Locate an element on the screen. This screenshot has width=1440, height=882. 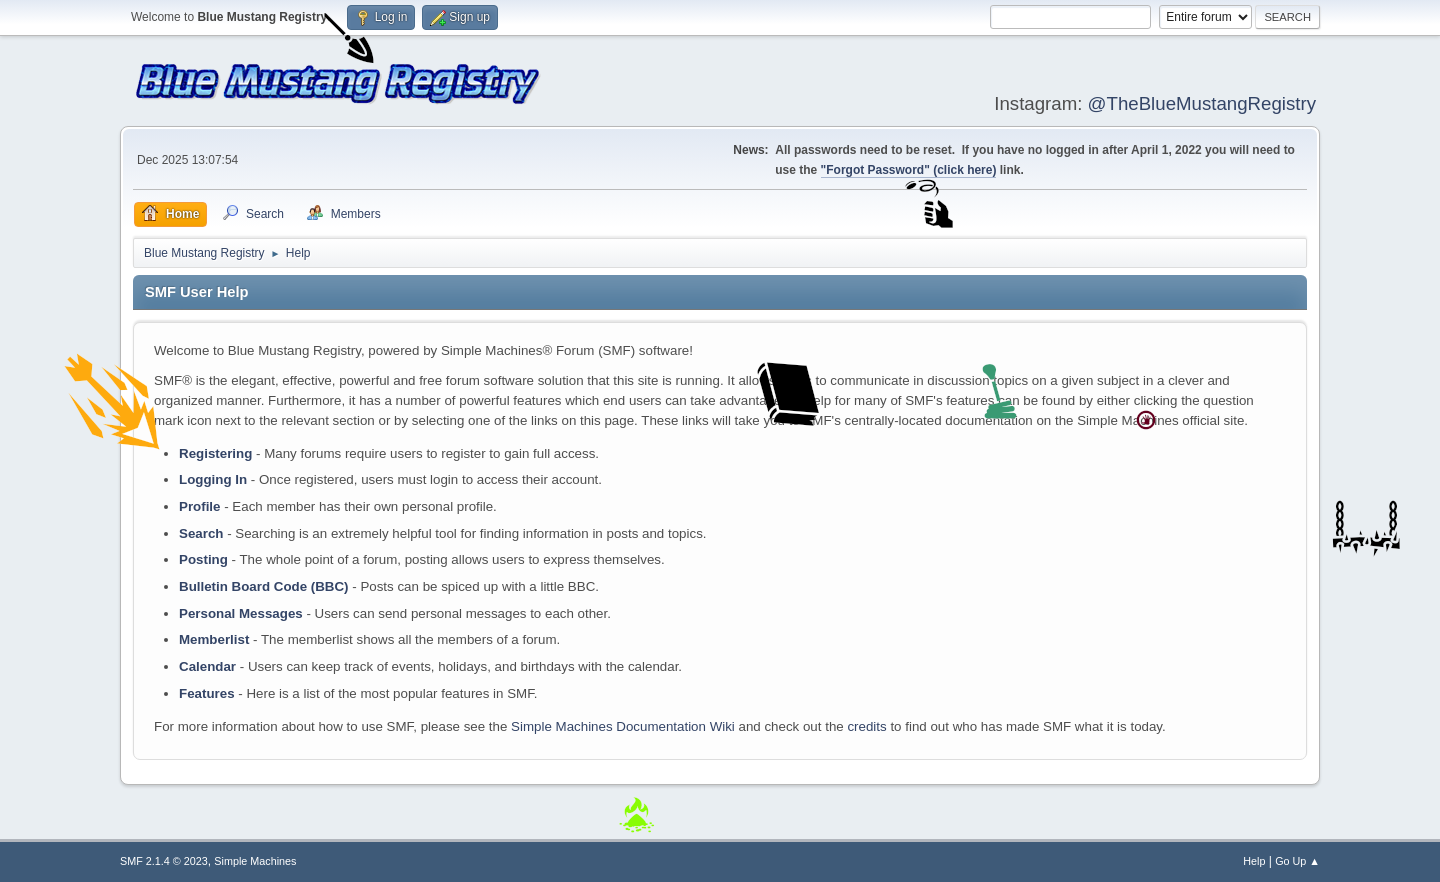
select spiked trunk trap or obstacle is located at coordinates (1366, 535).